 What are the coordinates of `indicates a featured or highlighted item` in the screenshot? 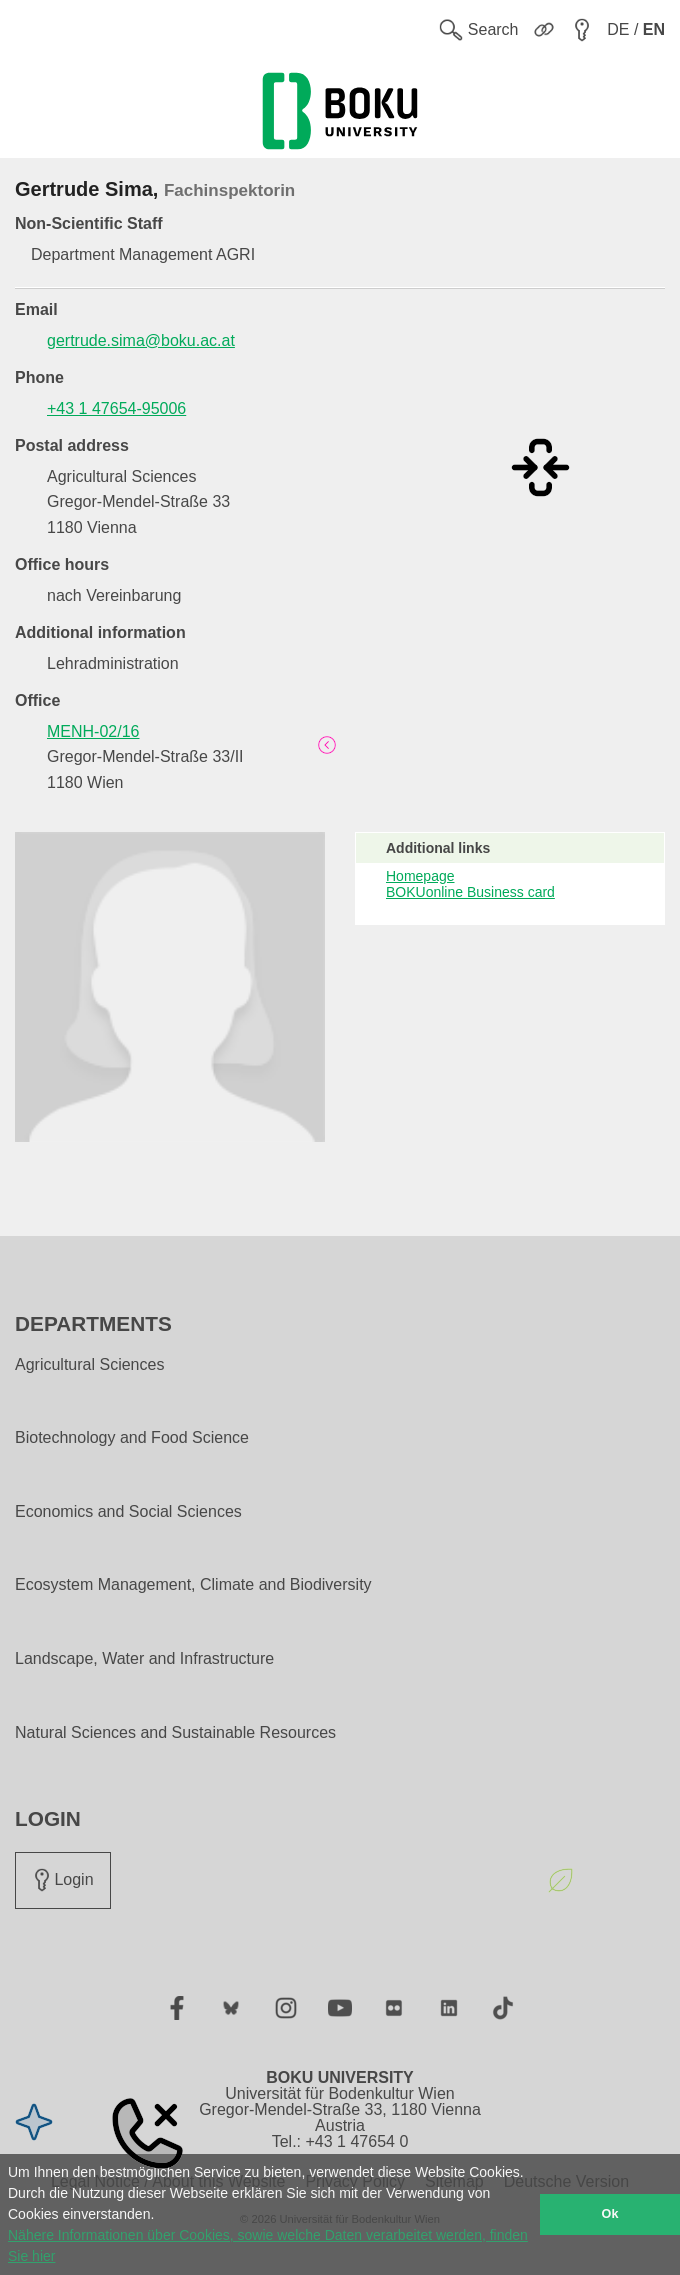 It's located at (34, 2122).